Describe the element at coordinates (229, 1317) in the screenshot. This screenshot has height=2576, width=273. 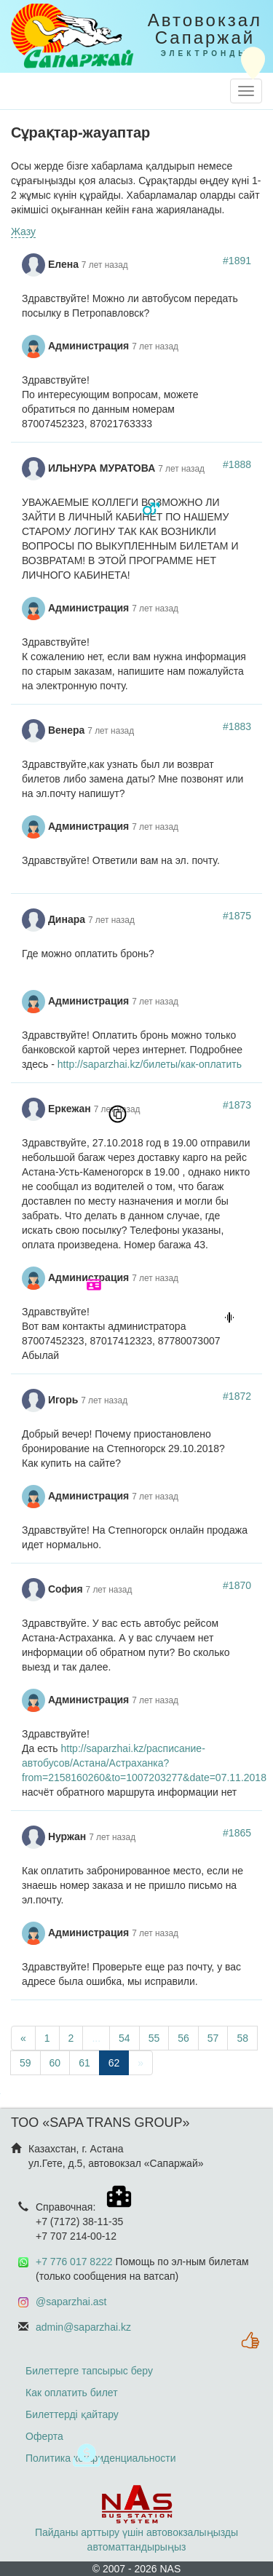
I see `access audio equalizer settings` at that location.